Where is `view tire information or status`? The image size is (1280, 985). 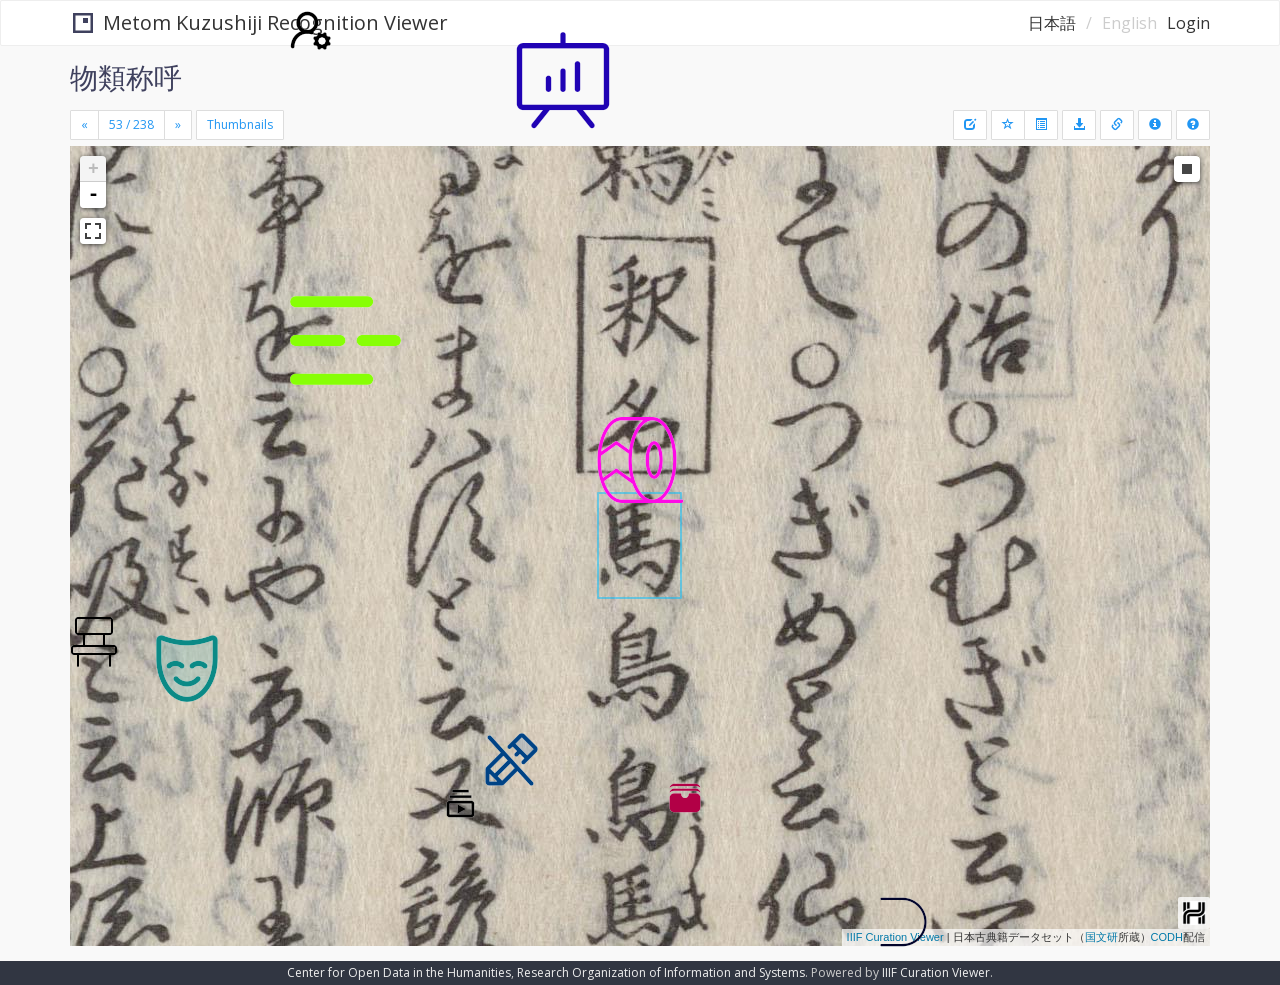
view tire information or status is located at coordinates (637, 460).